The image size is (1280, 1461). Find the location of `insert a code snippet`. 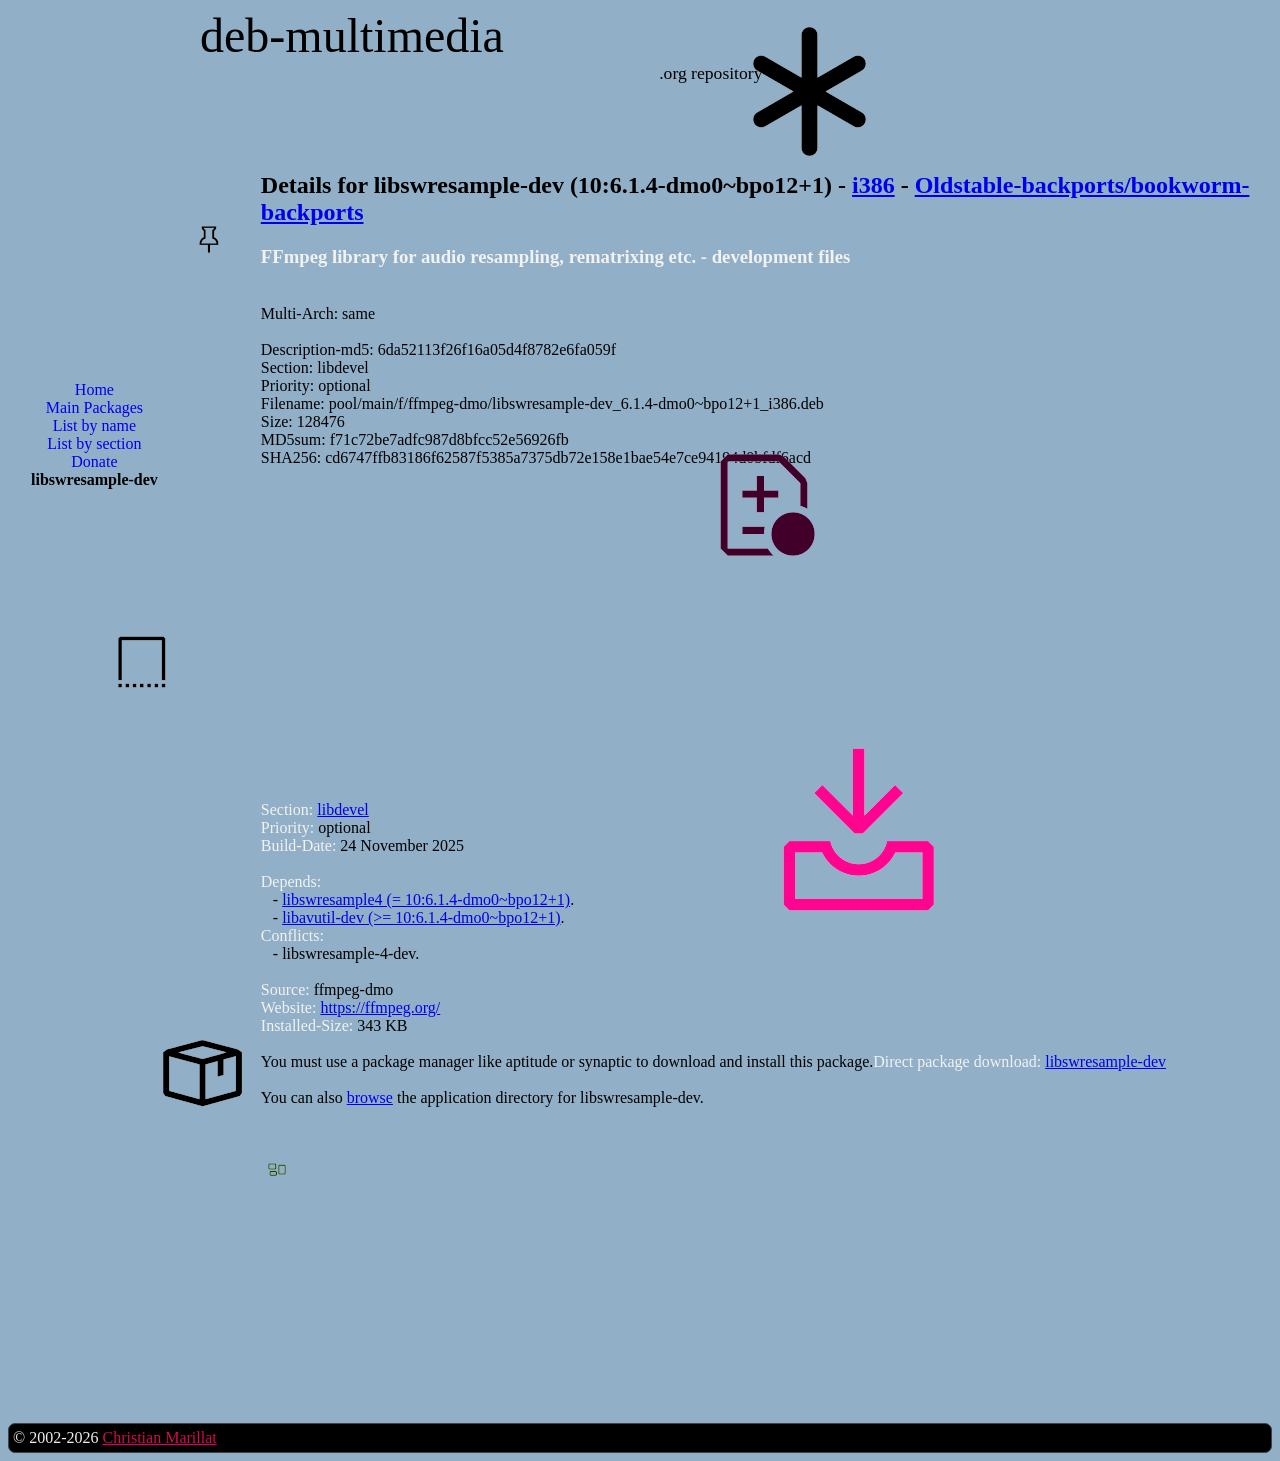

insert a code snippet is located at coordinates (140, 662).